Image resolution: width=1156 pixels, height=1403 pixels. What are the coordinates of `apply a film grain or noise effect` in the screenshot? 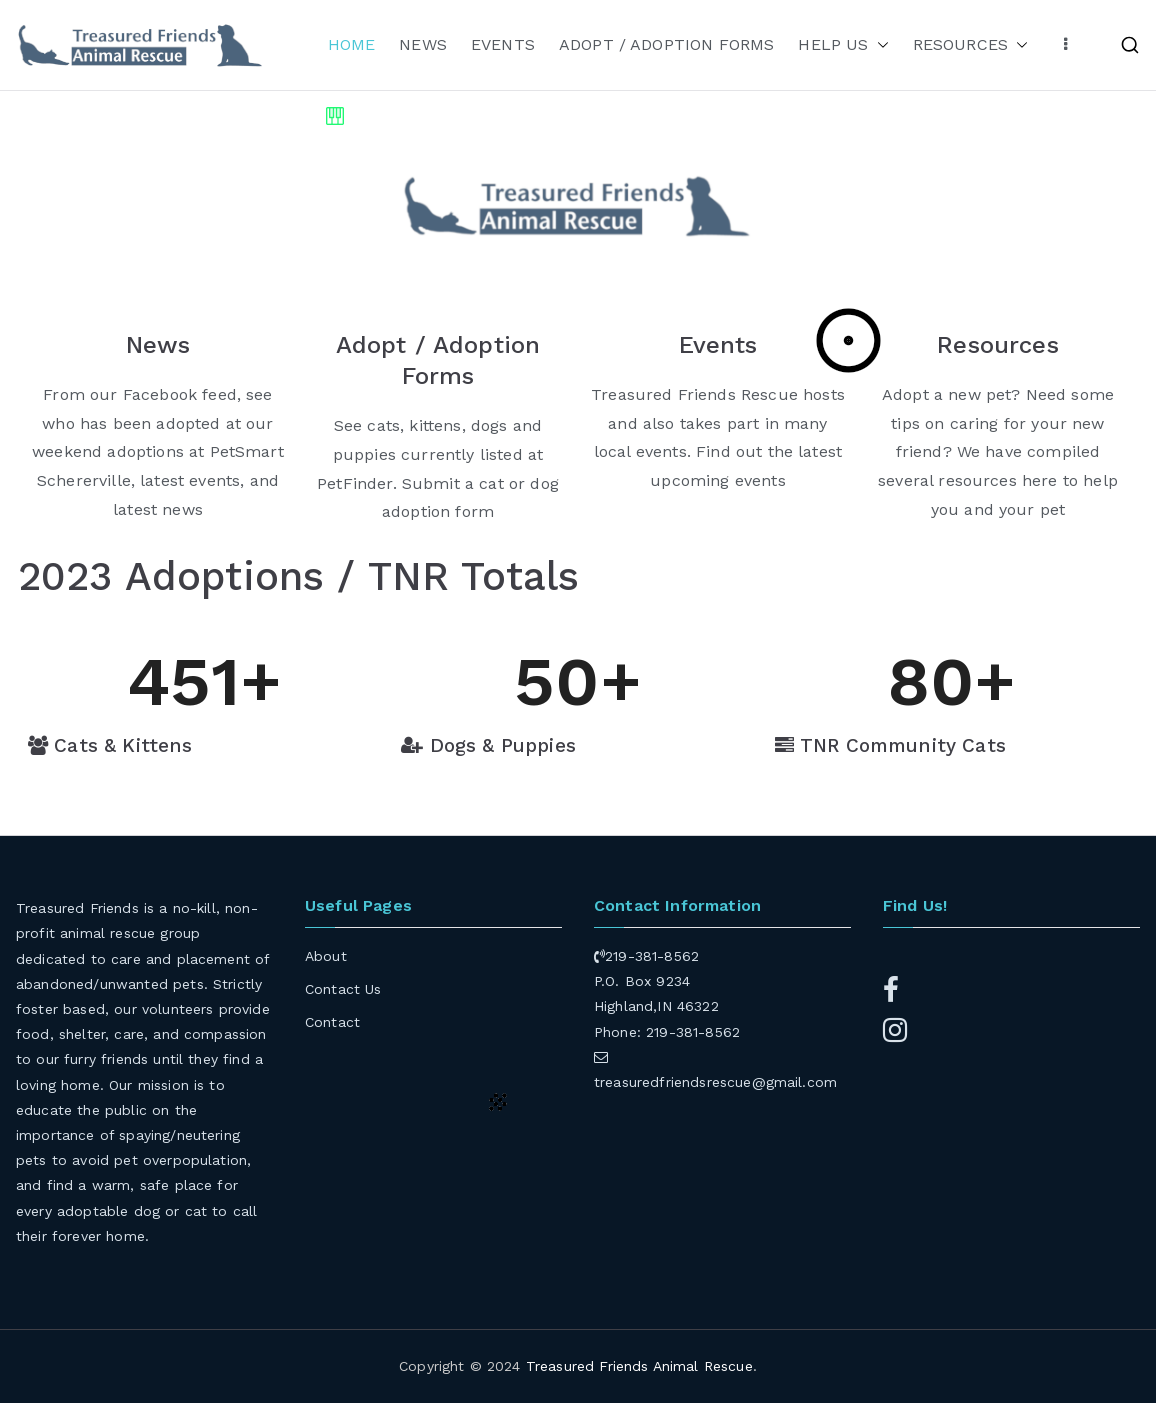 It's located at (498, 1102).